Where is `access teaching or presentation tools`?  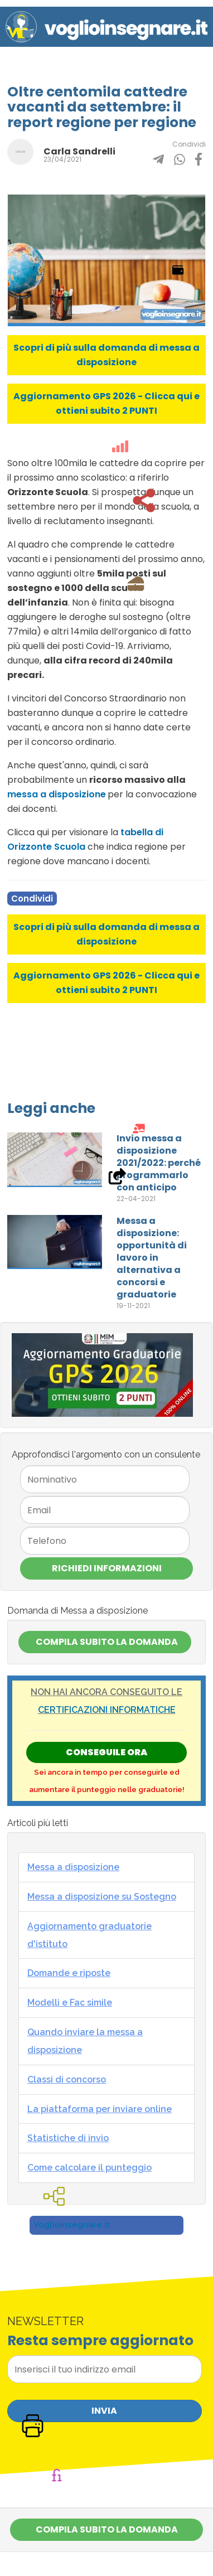 access teaching or presentation tools is located at coordinates (139, 1128).